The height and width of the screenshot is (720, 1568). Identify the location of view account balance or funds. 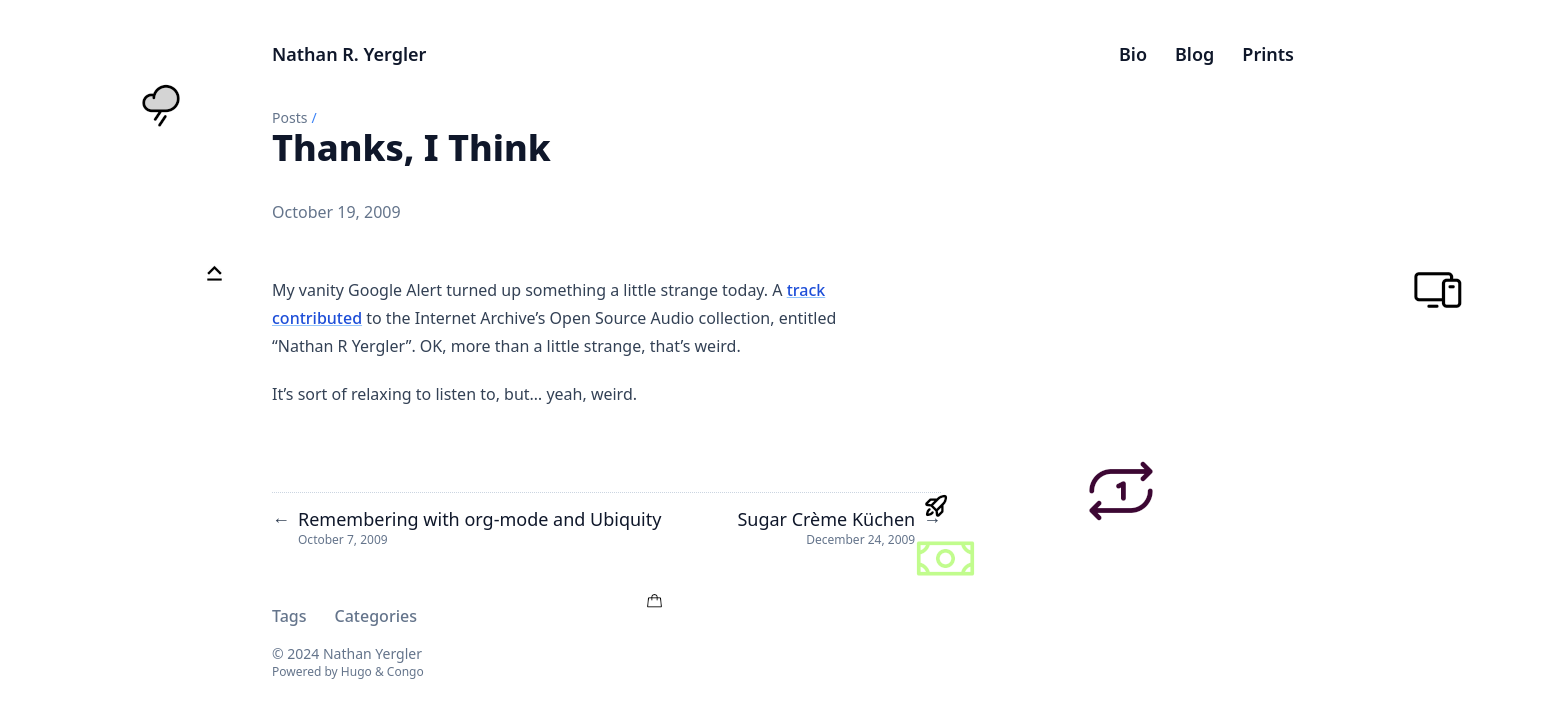
(945, 558).